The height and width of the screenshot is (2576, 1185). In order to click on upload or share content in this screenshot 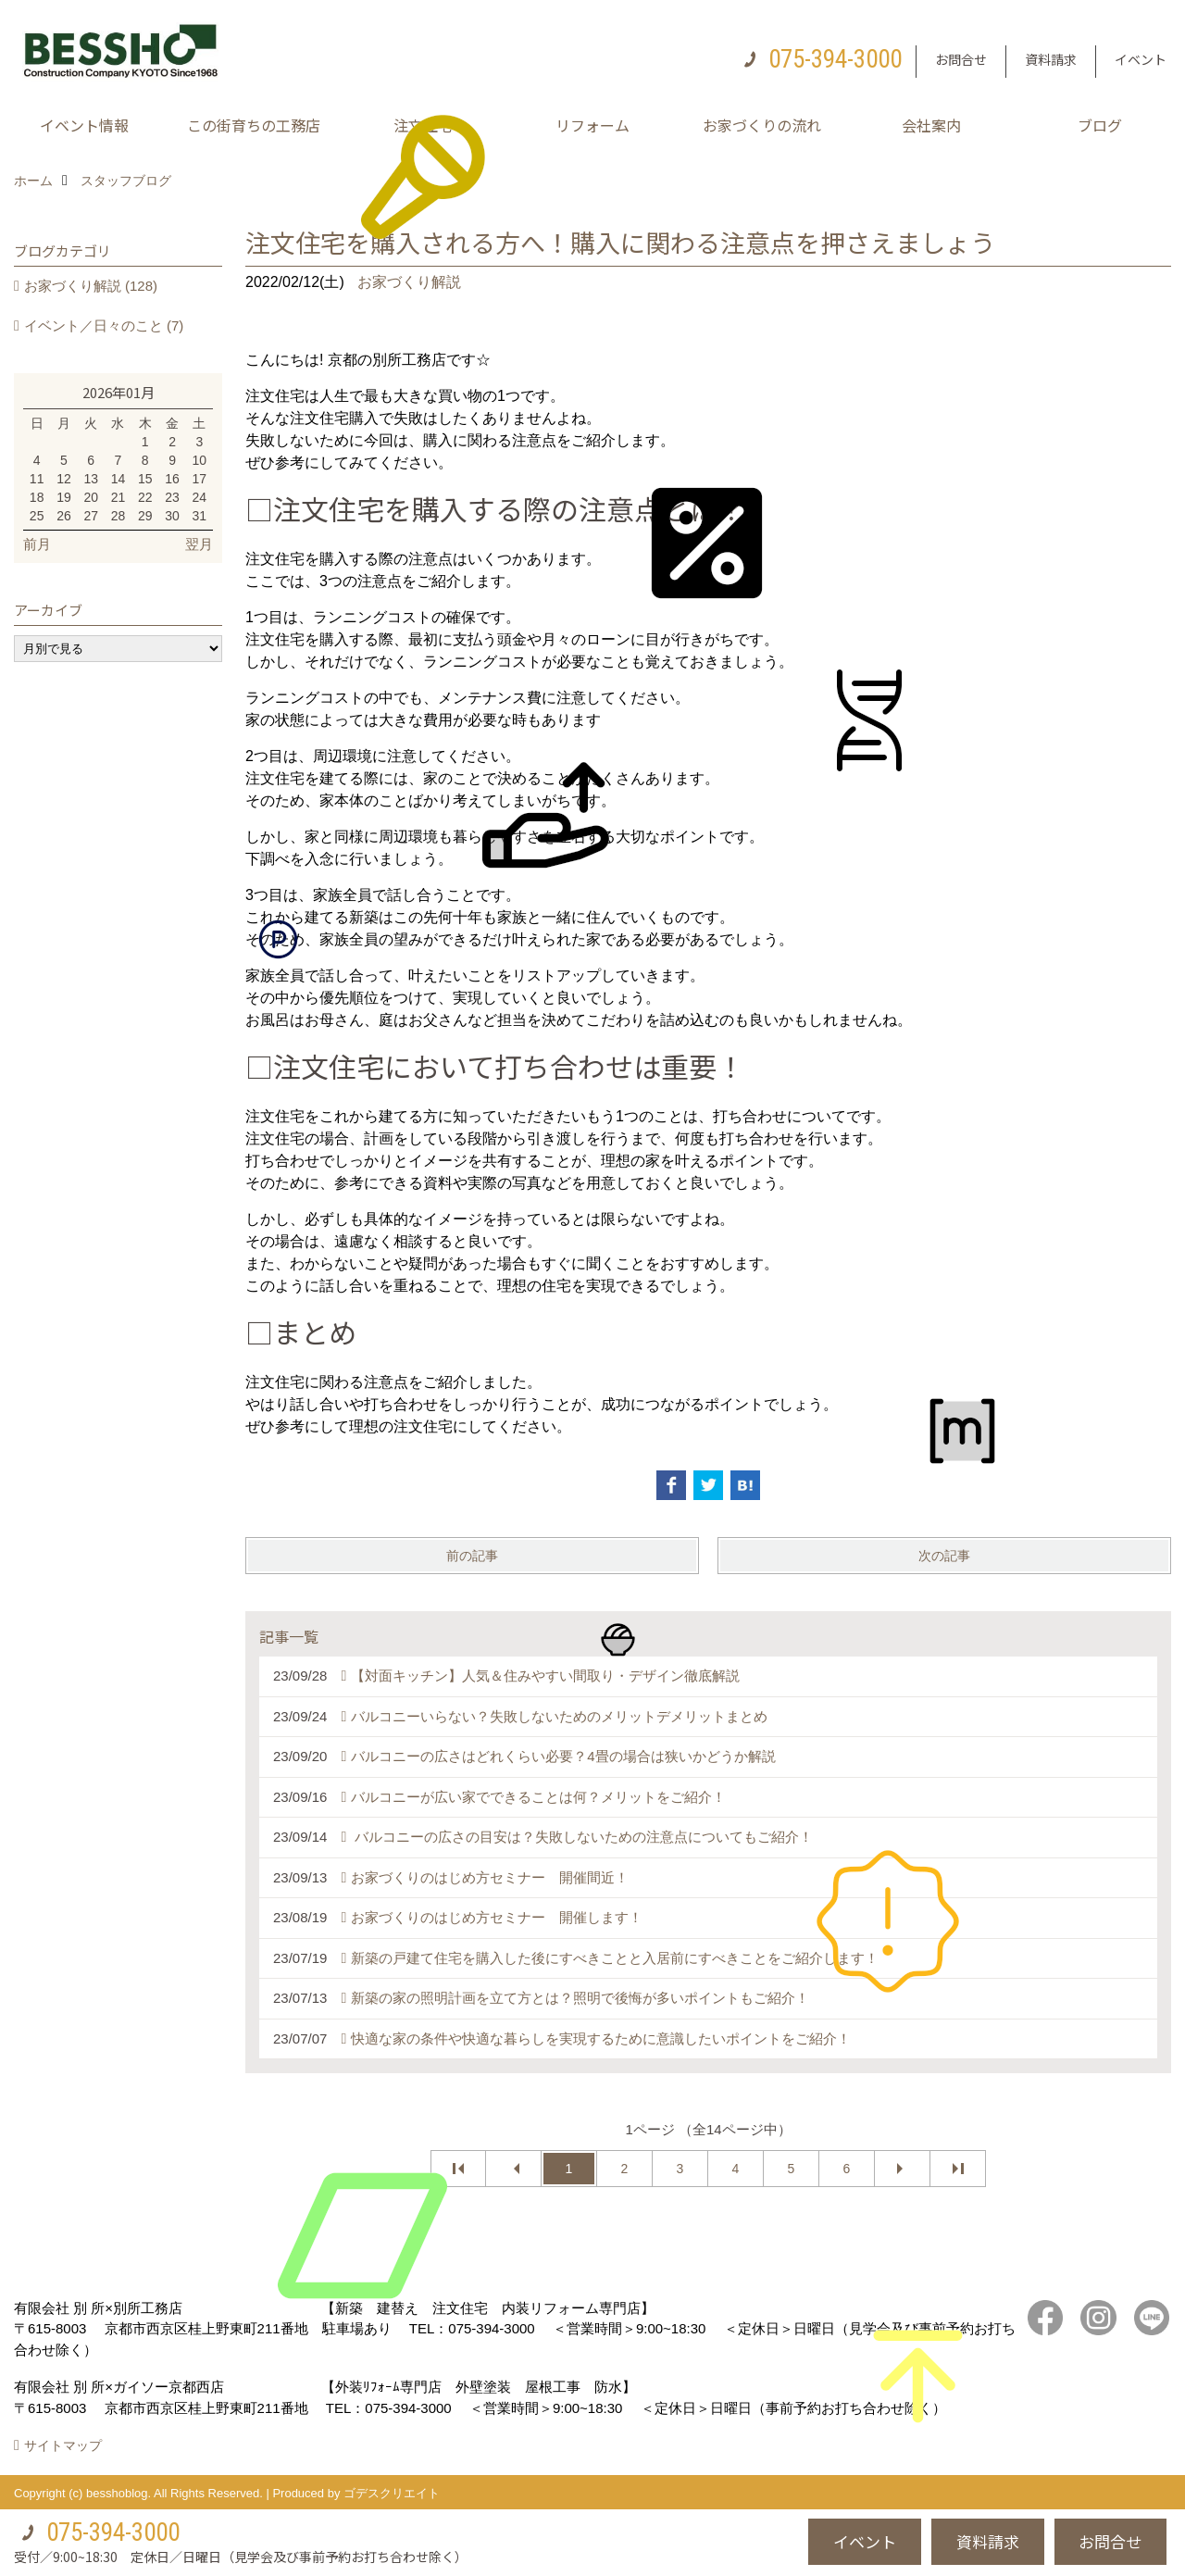, I will do `click(550, 821)`.